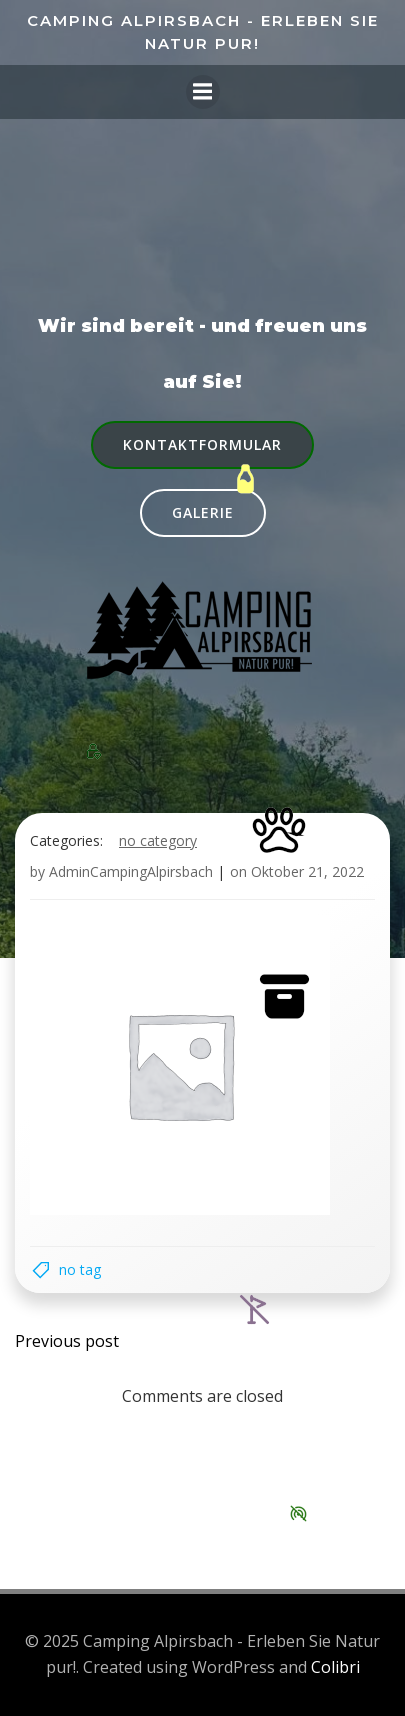 The width and height of the screenshot is (405, 1716). I want to click on disable broadcasting or streaming, so click(298, 1513).